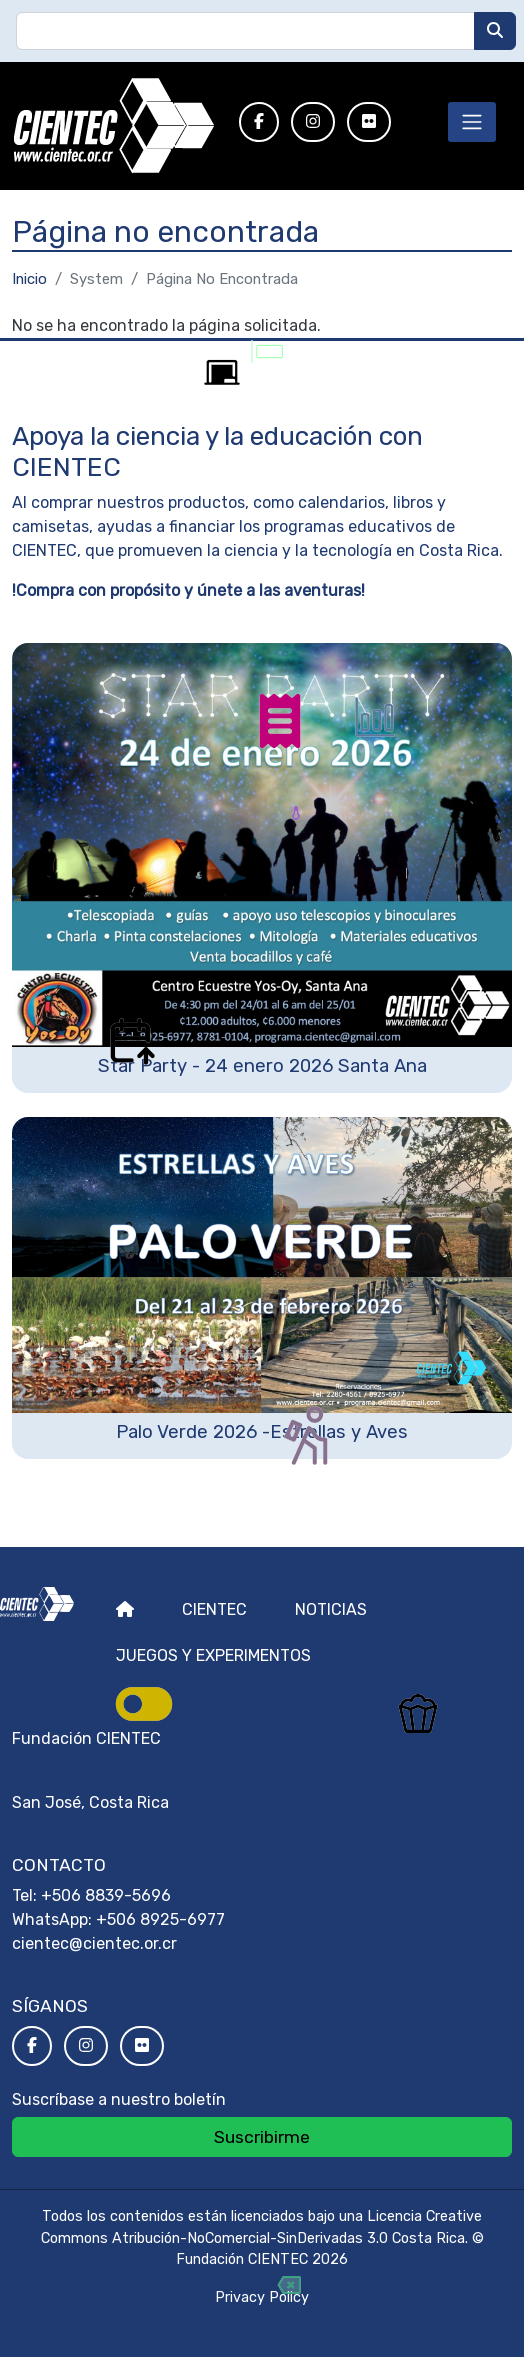 The image size is (524, 2357). Describe the element at coordinates (308, 1435) in the screenshot. I see `access hiking trails or outdoor activities` at that location.